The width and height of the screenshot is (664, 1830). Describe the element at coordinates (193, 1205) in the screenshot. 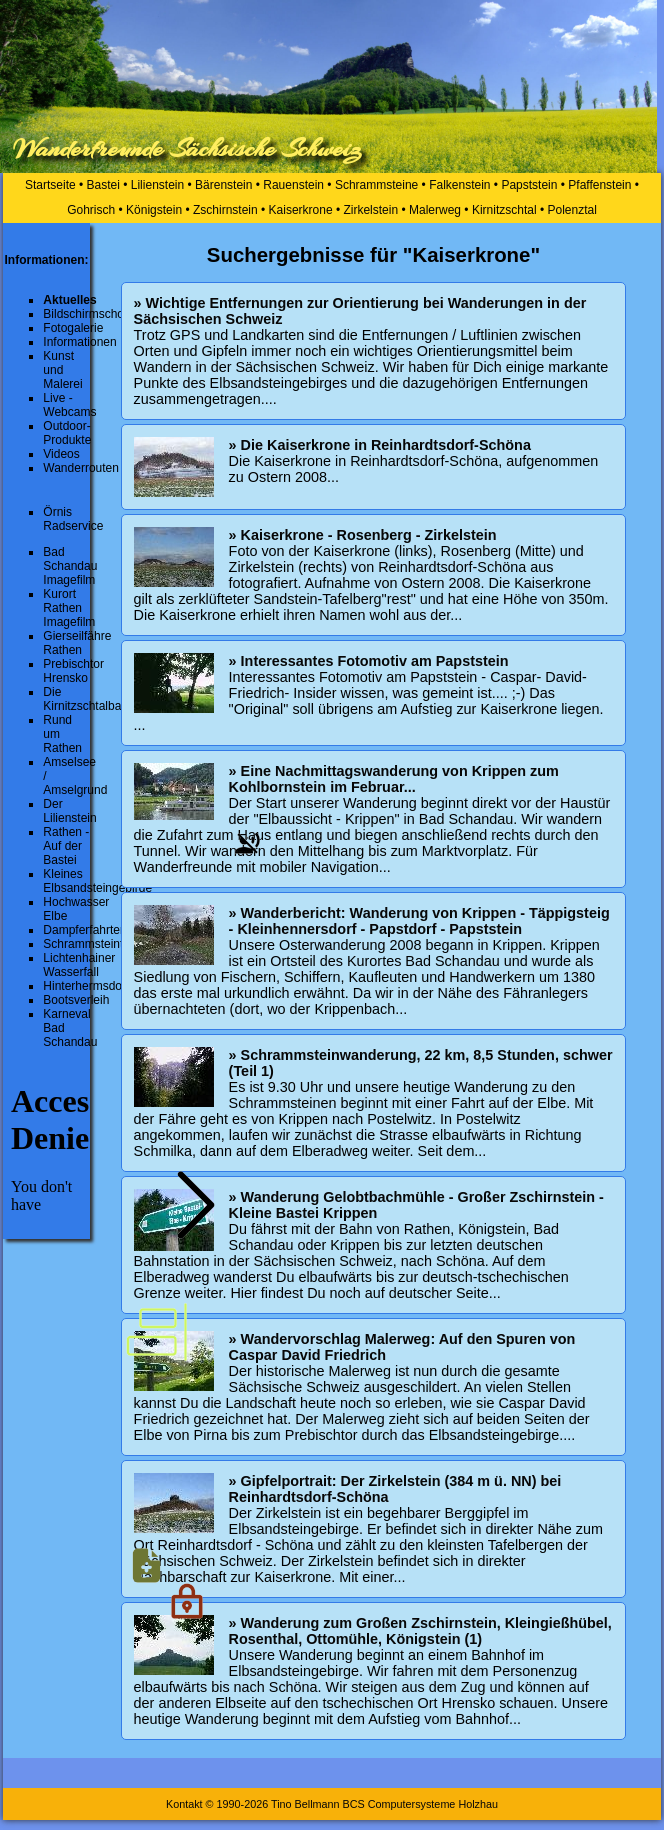

I see `navigate to the next item or page` at that location.